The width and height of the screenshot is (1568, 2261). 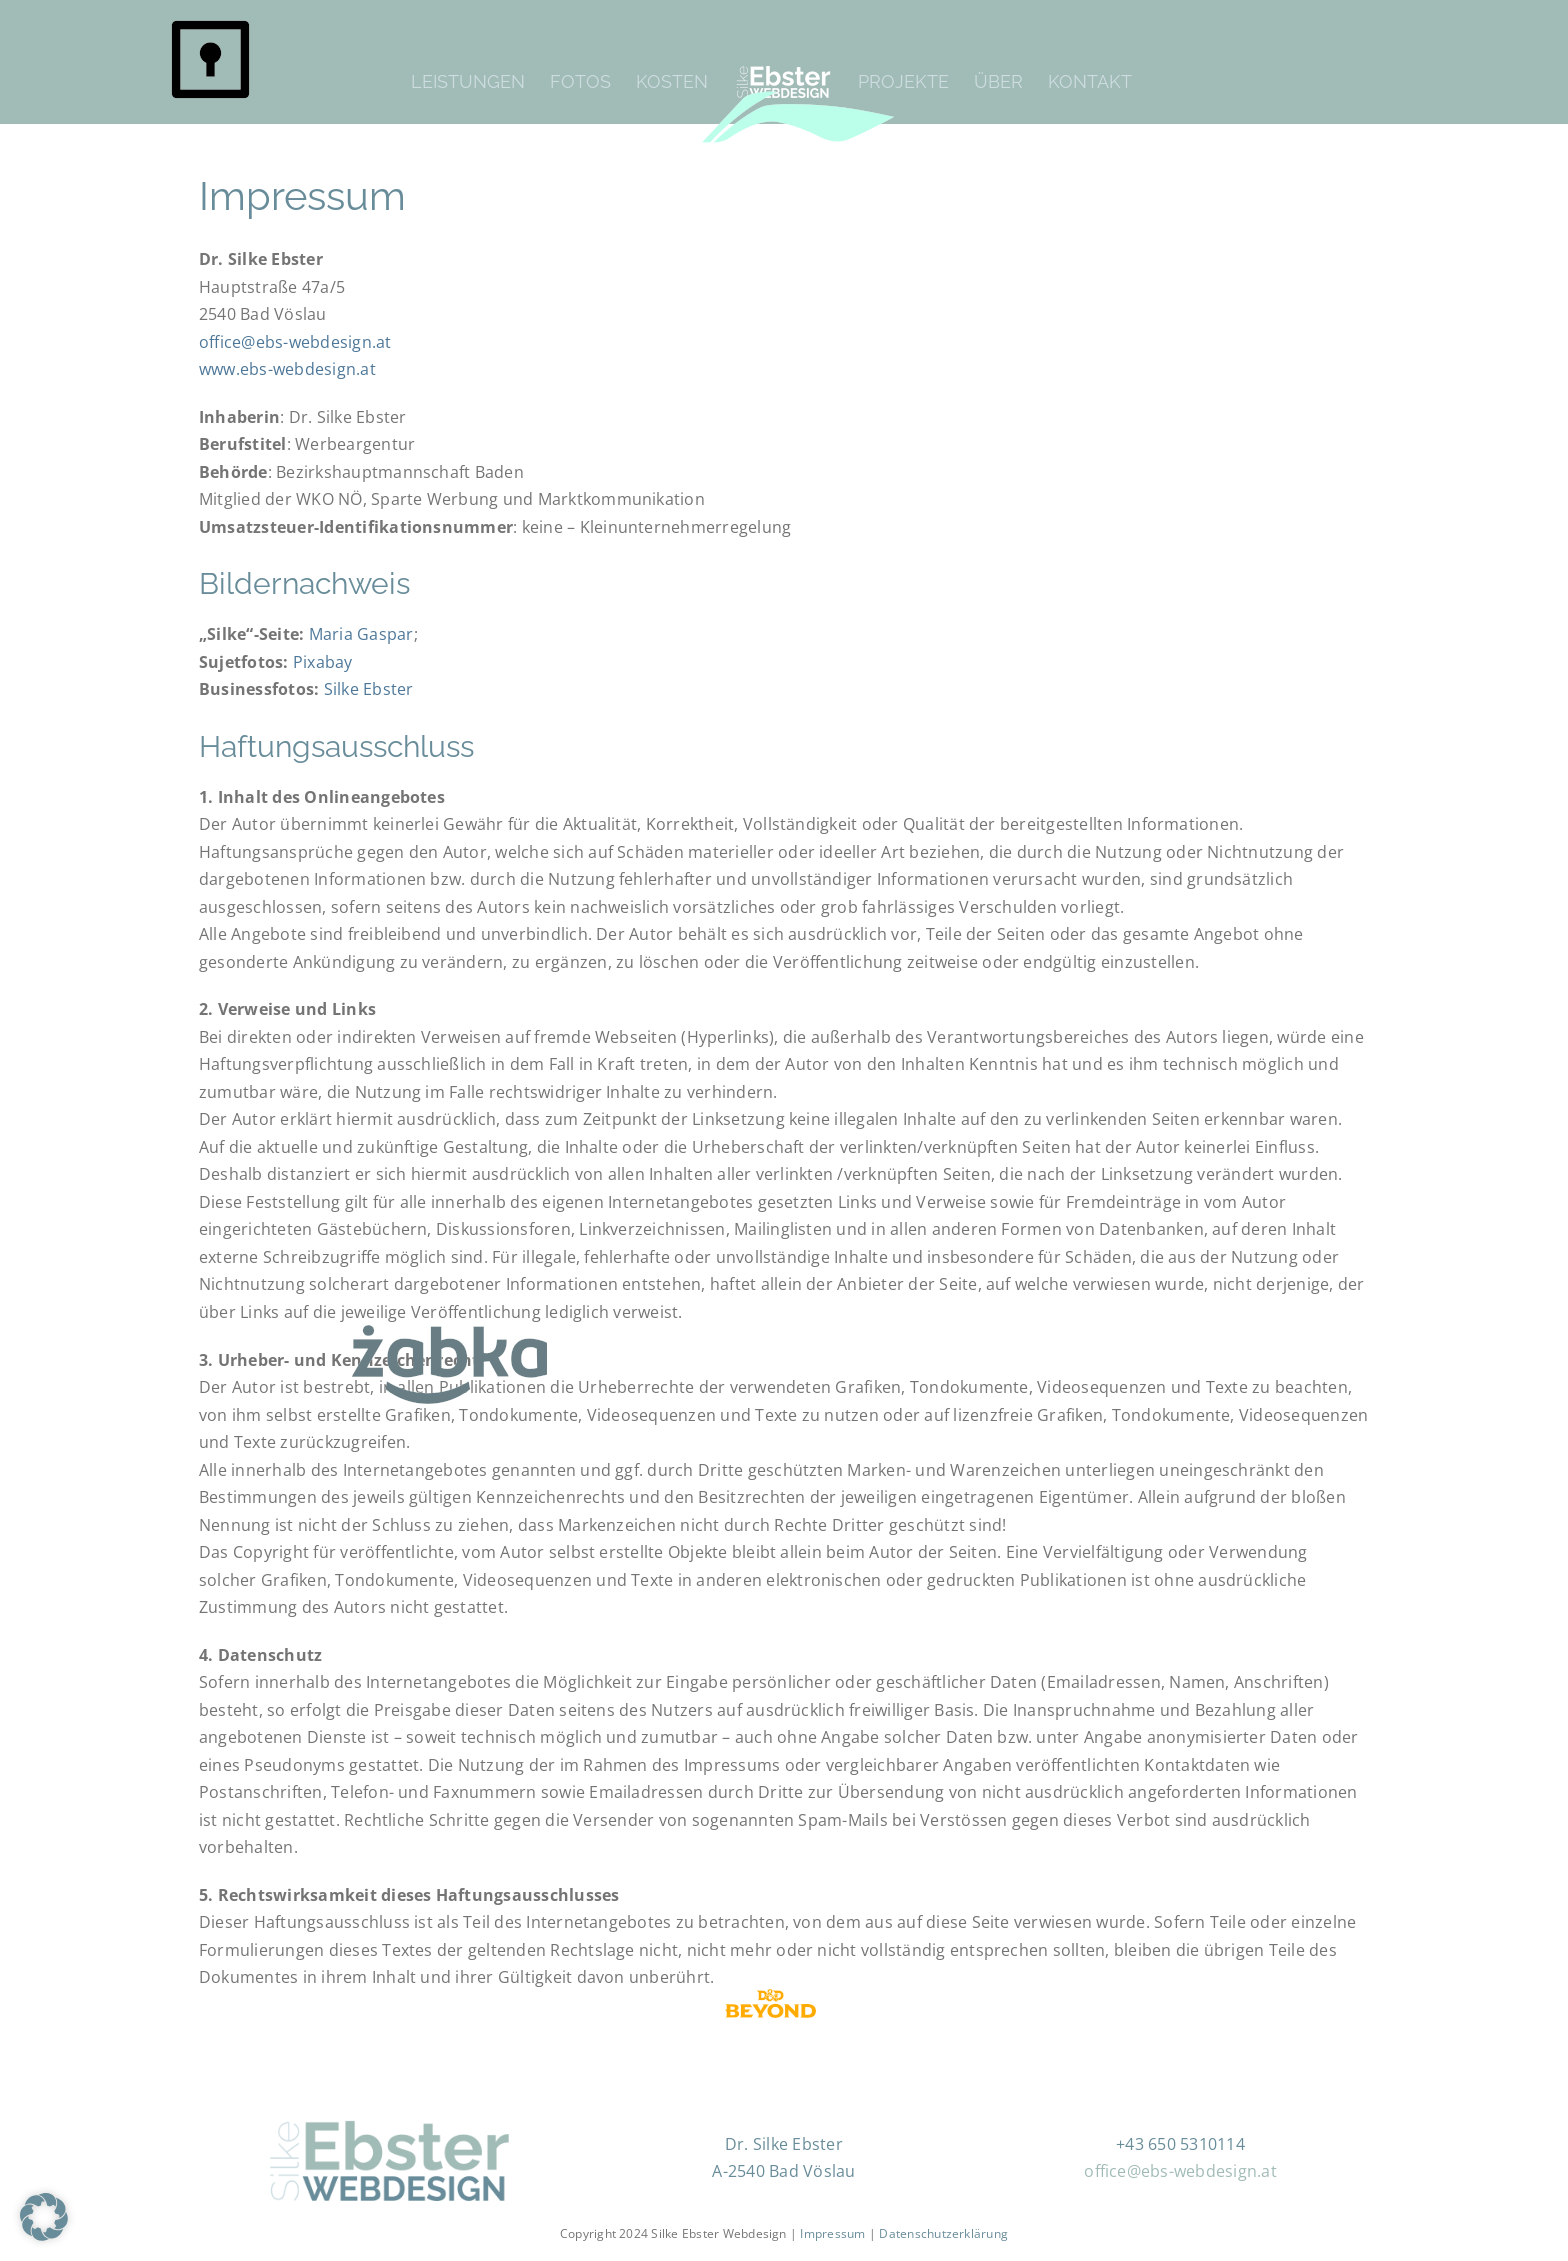 What do you see at coordinates (210, 59) in the screenshot?
I see `access door lock or security settings` at bounding box center [210, 59].